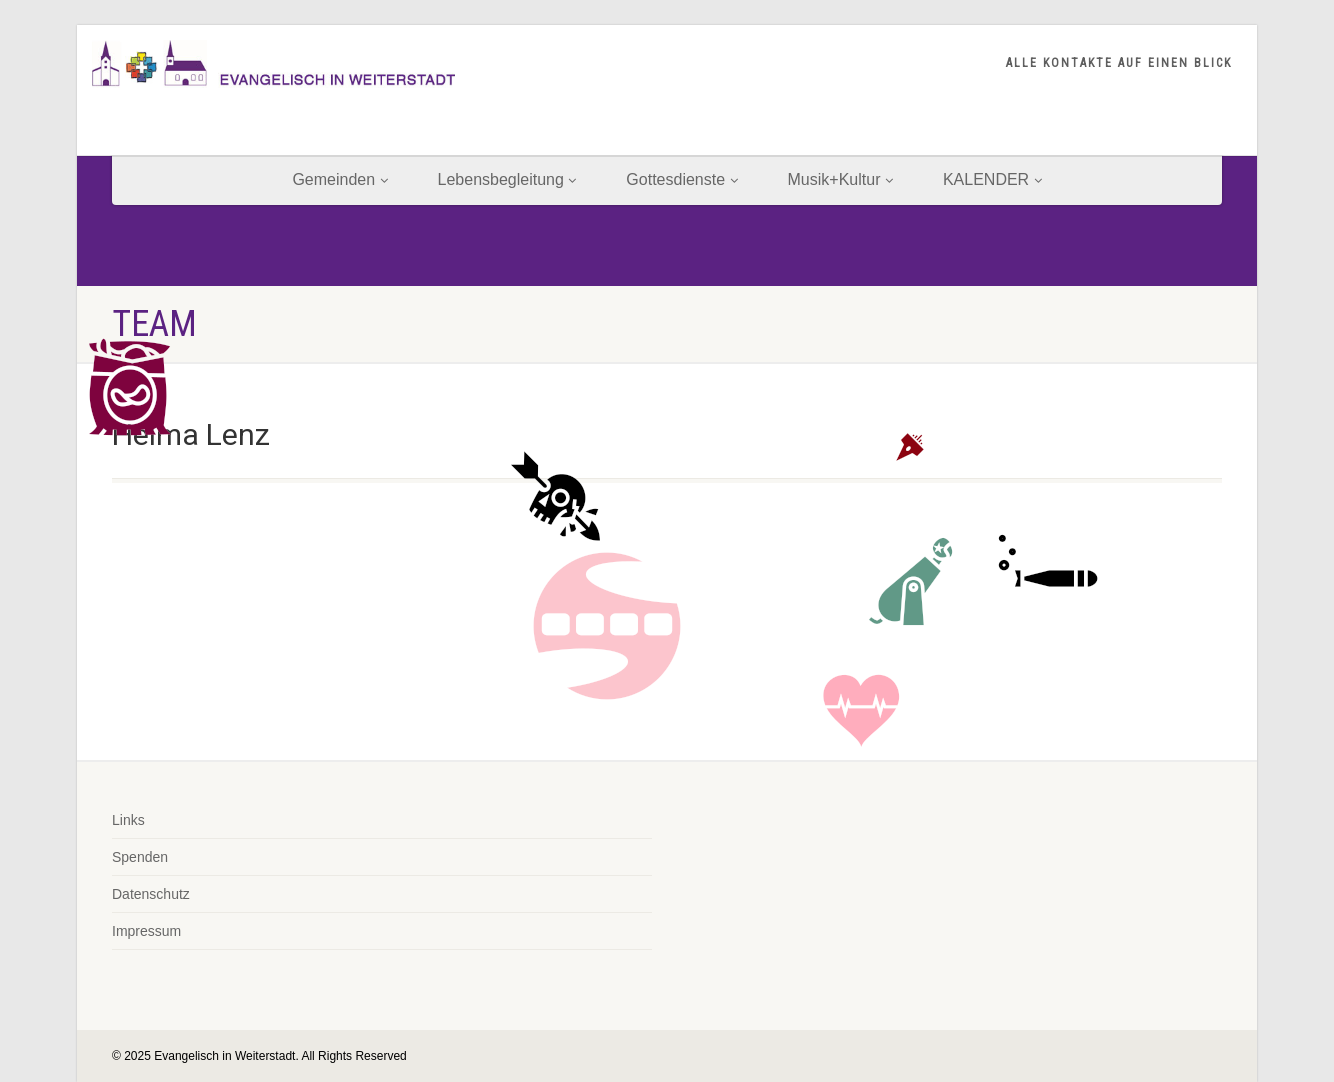  I want to click on launch torpedo attack in naval combat game, so click(1047, 578).